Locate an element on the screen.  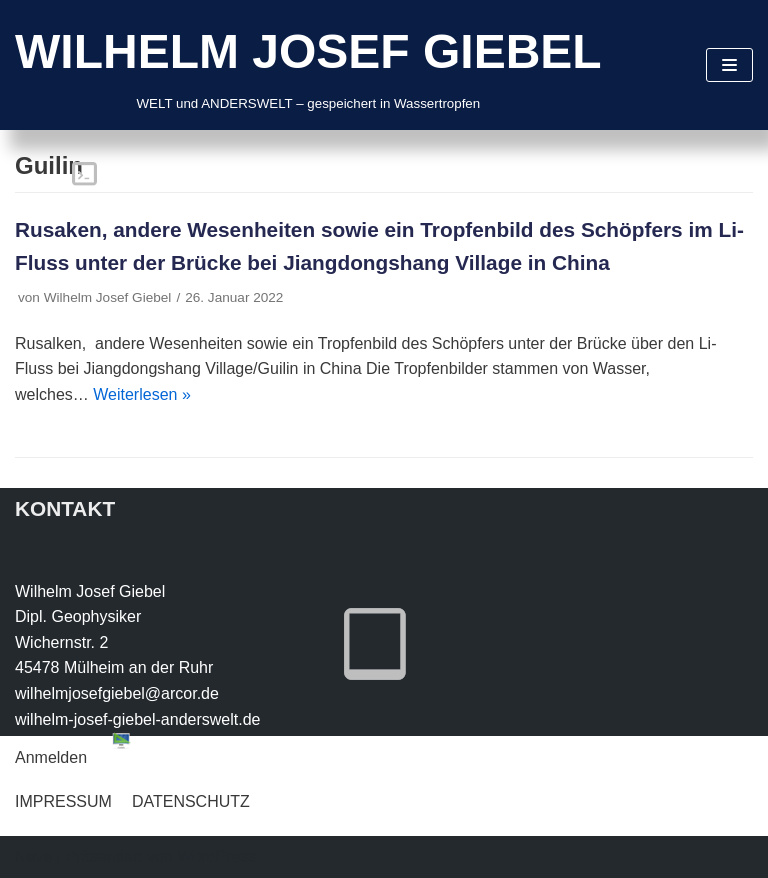
indicates an iPad or Apple tablet device is located at coordinates (380, 644).